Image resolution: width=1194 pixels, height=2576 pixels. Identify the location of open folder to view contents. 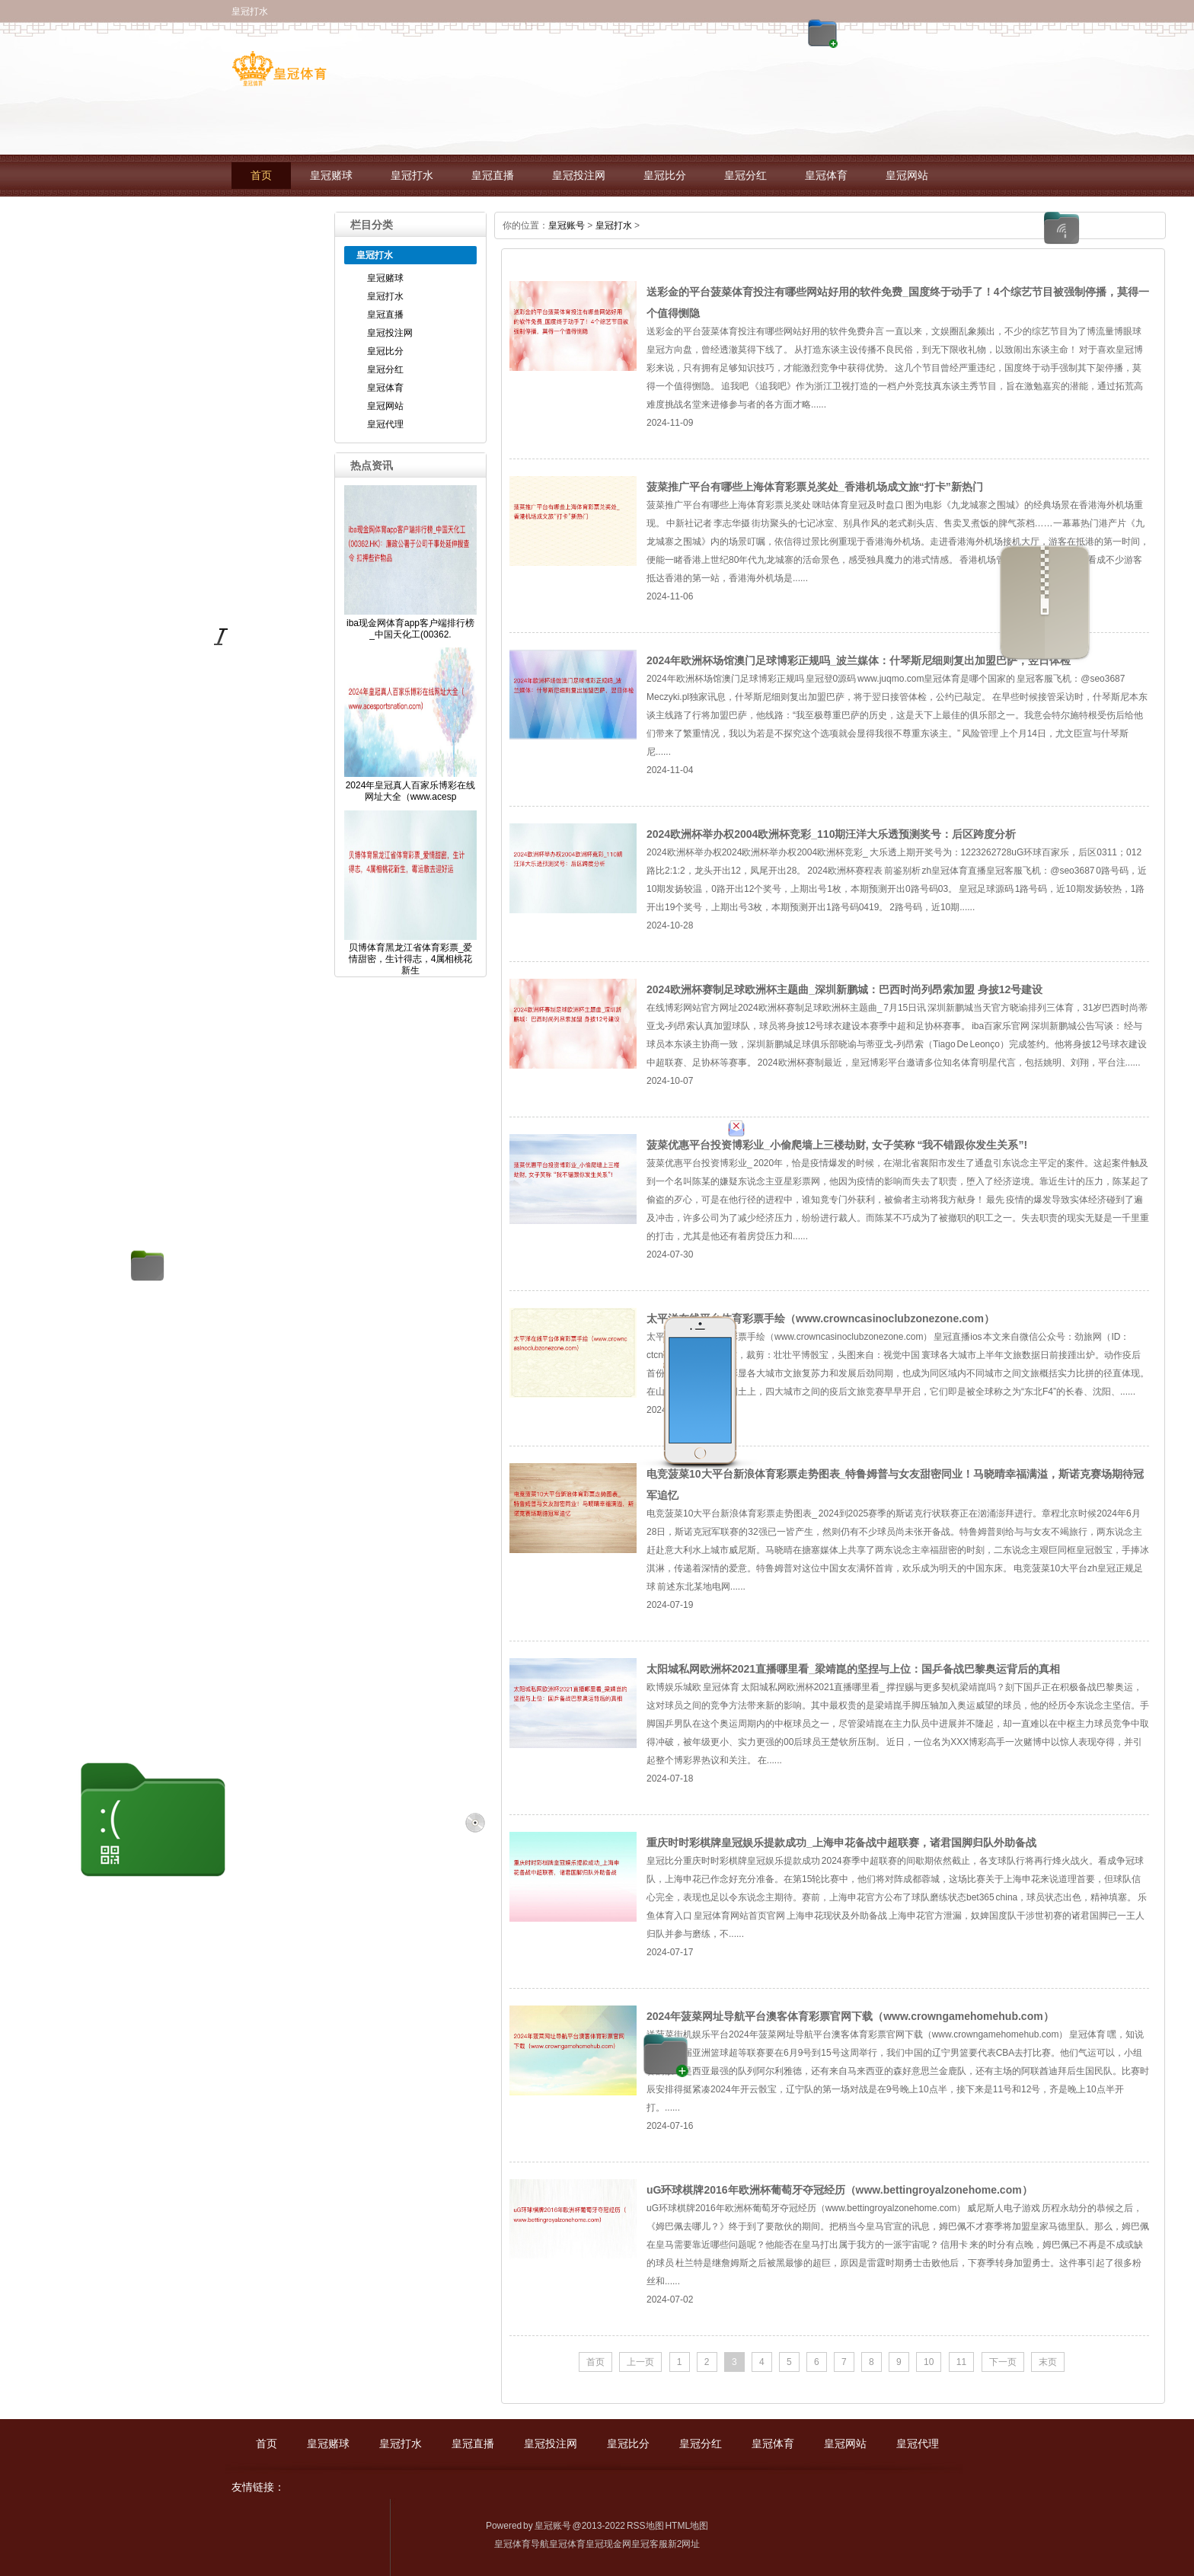
(147, 1265).